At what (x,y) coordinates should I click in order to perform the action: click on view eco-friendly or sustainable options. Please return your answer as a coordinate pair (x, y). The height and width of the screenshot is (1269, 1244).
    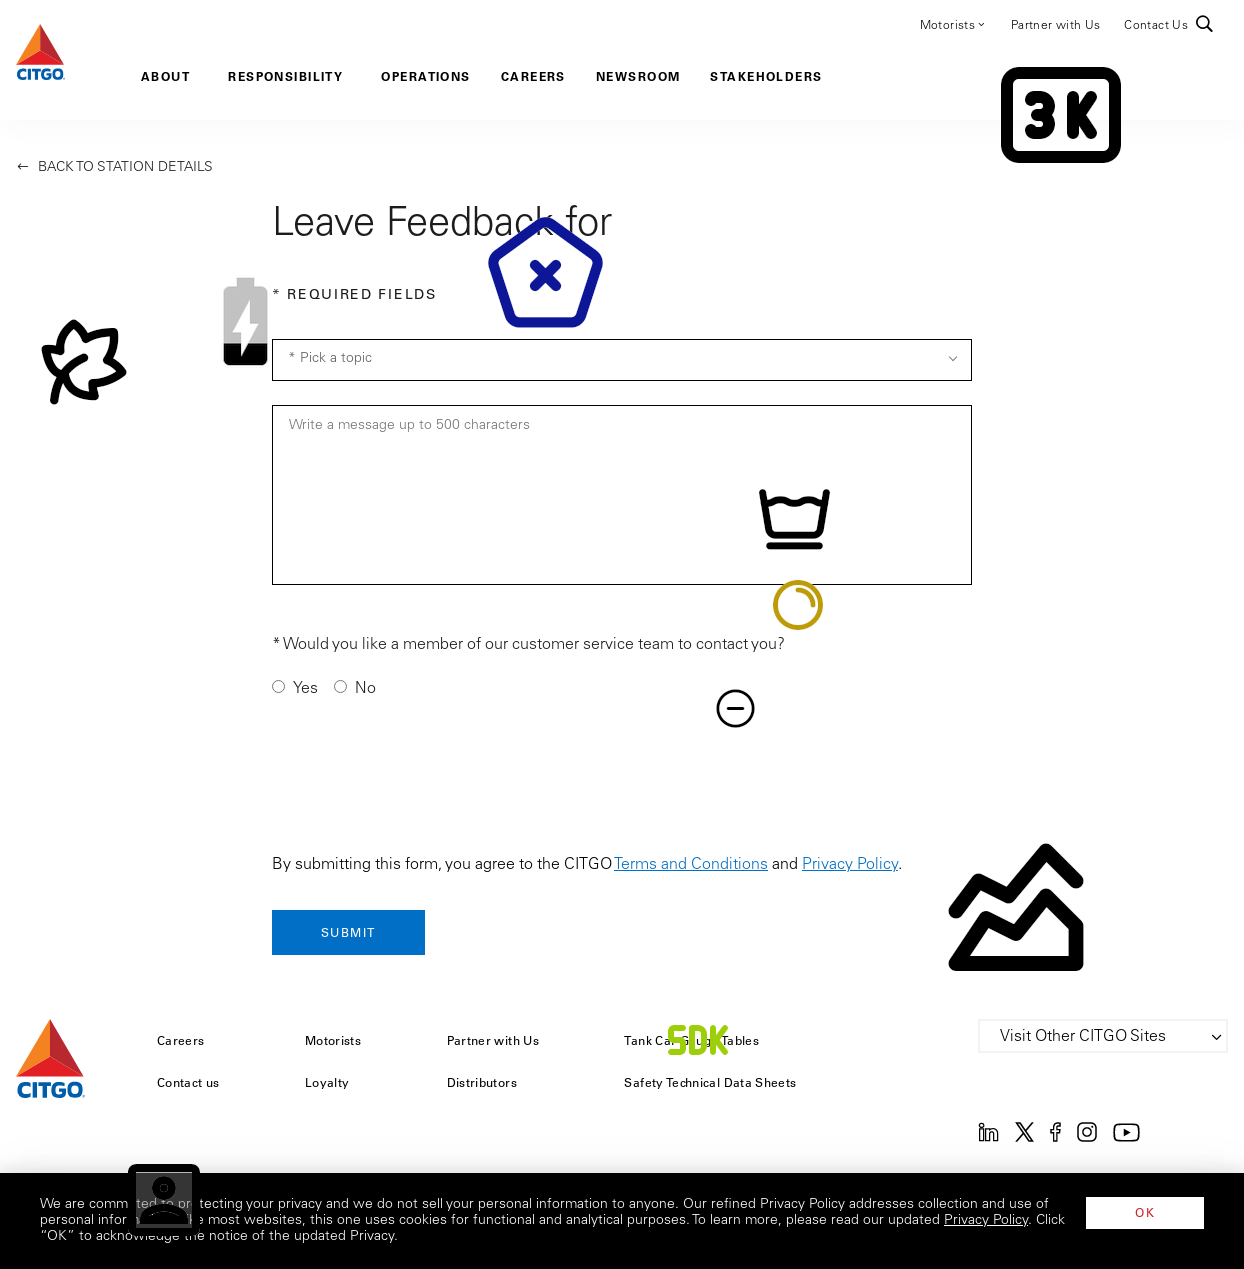
    Looking at the image, I should click on (84, 362).